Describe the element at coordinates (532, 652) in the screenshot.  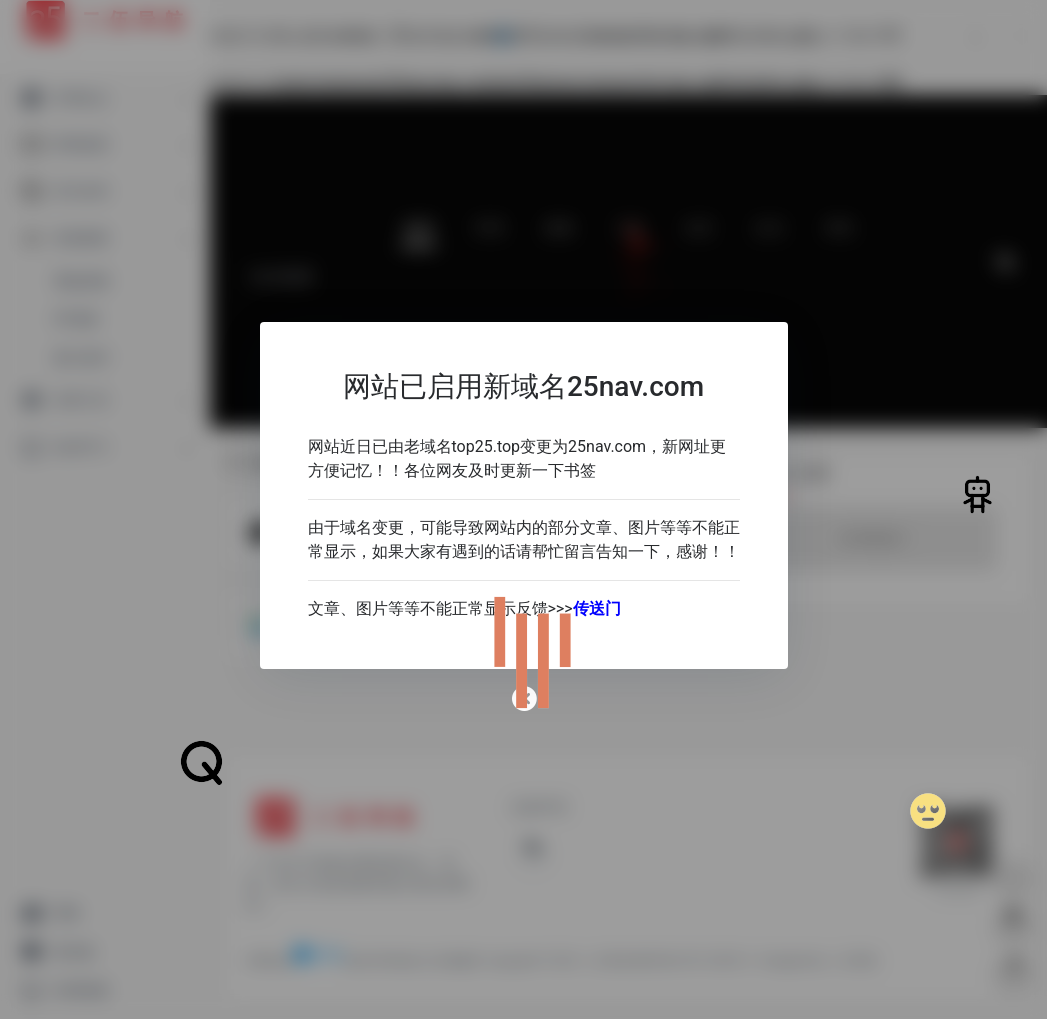
I see `open Gitter chat platform` at that location.